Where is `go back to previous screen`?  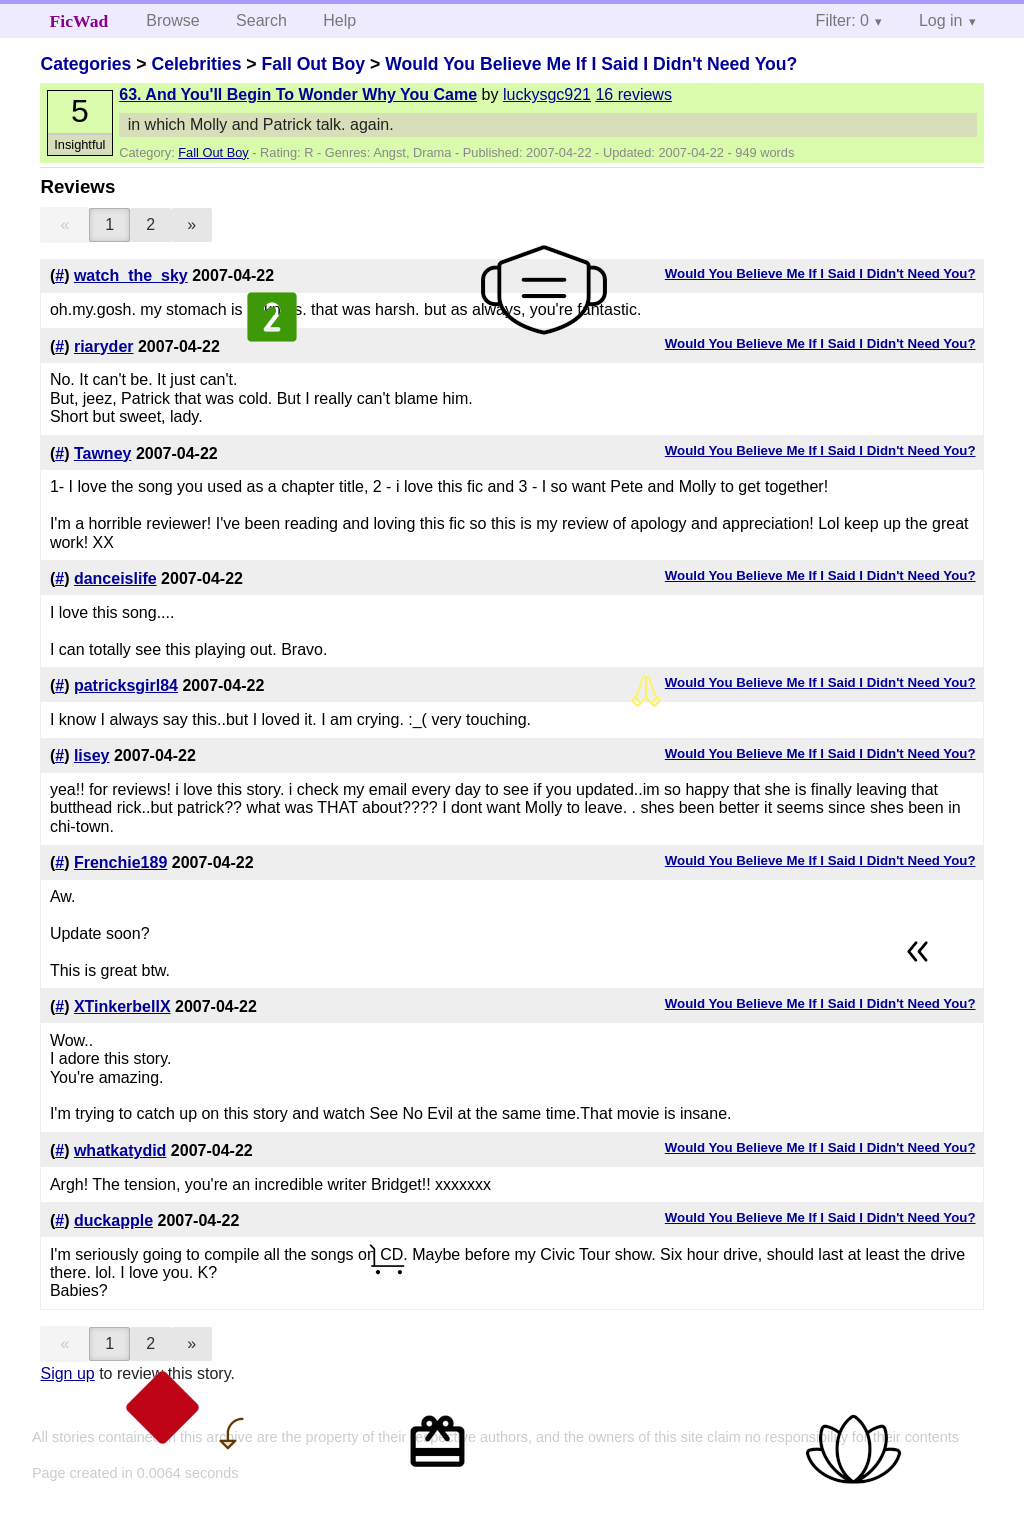
go back to previous screen is located at coordinates (917, 951).